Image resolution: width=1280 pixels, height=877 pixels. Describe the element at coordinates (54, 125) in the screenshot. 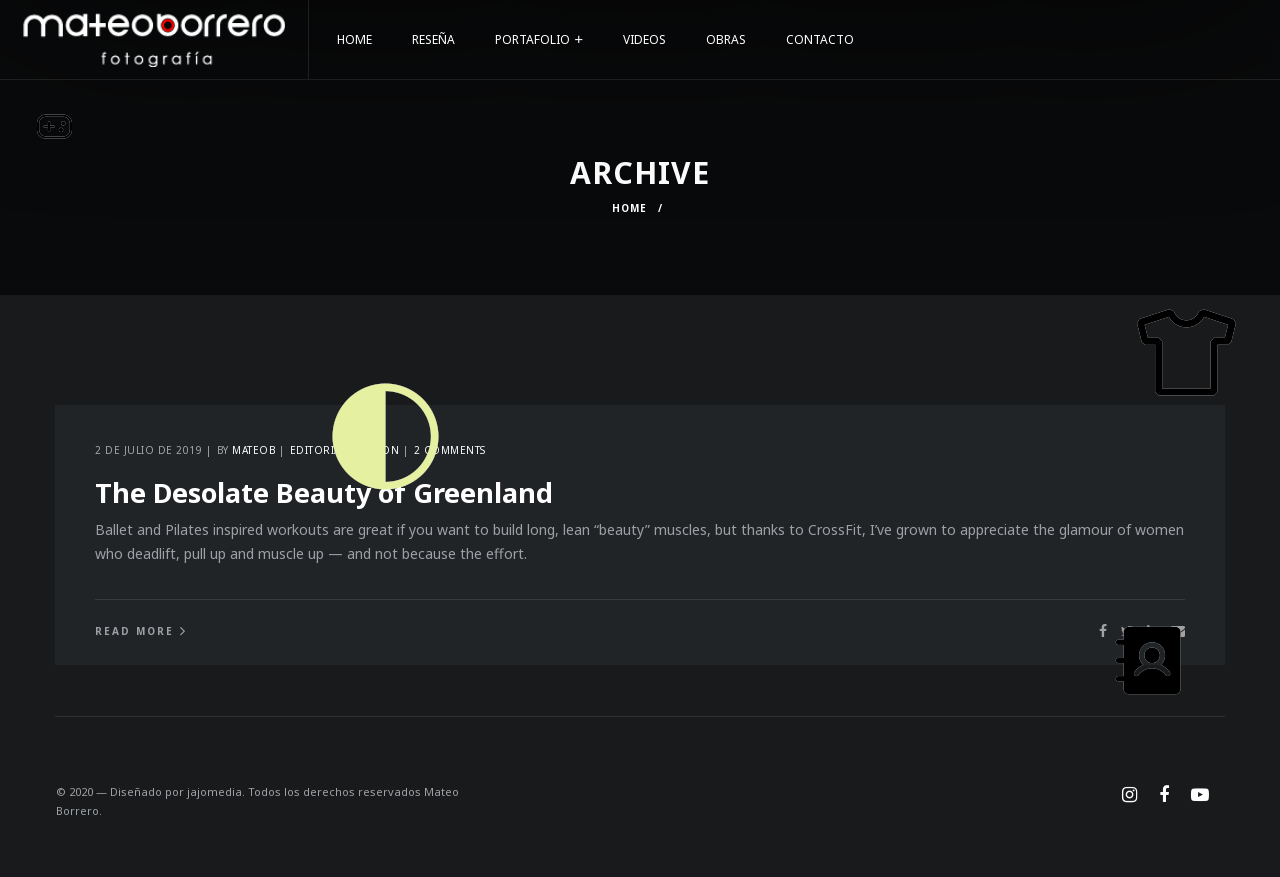

I see `open game-related files or projects` at that location.